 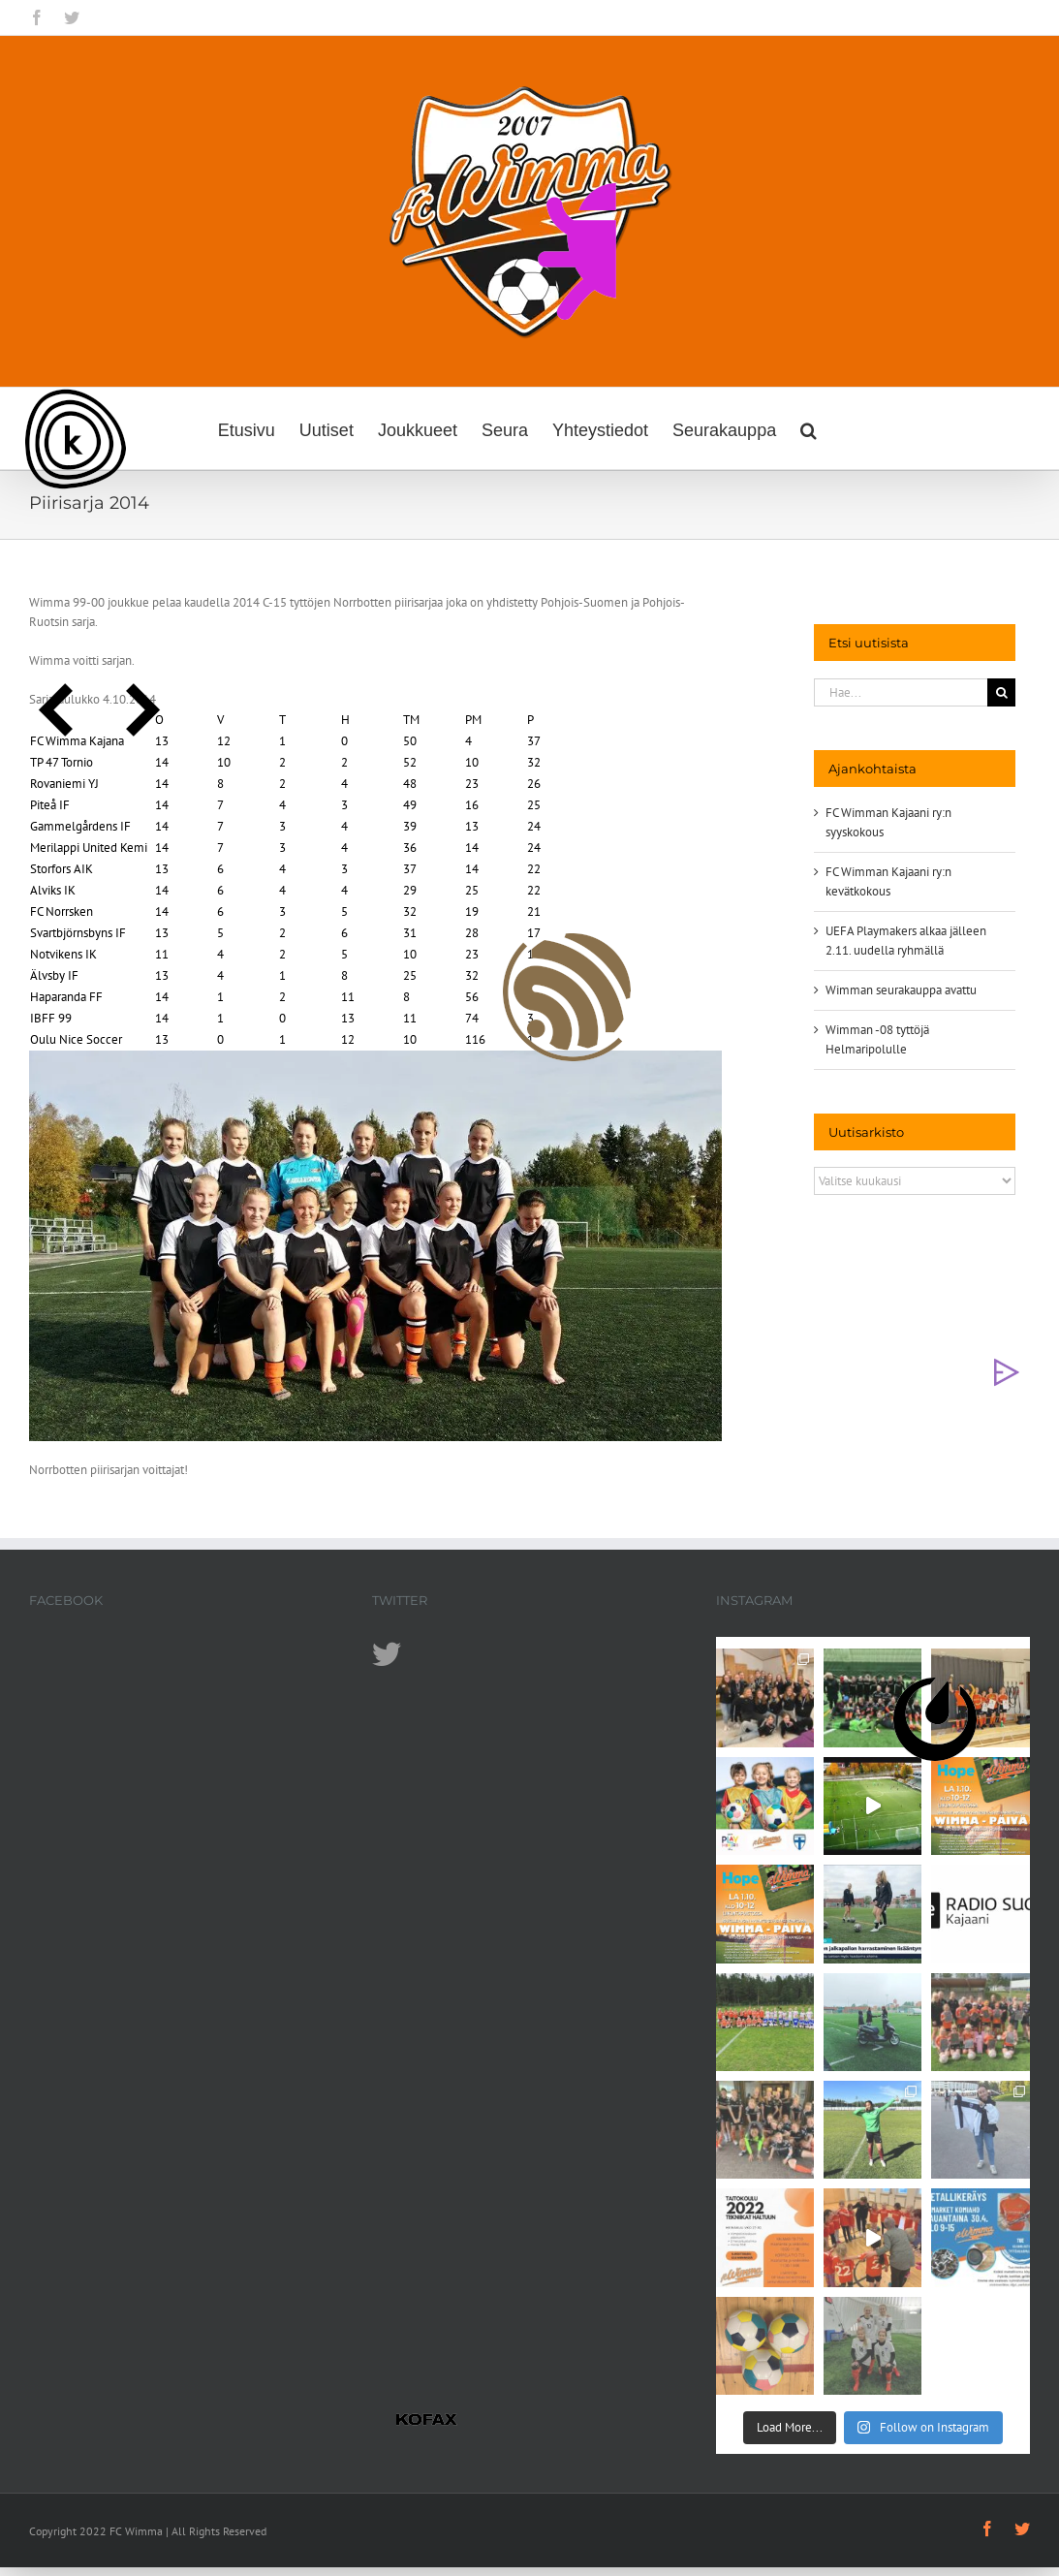 I want to click on espressif systems company logo, so click(x=567, y=997).